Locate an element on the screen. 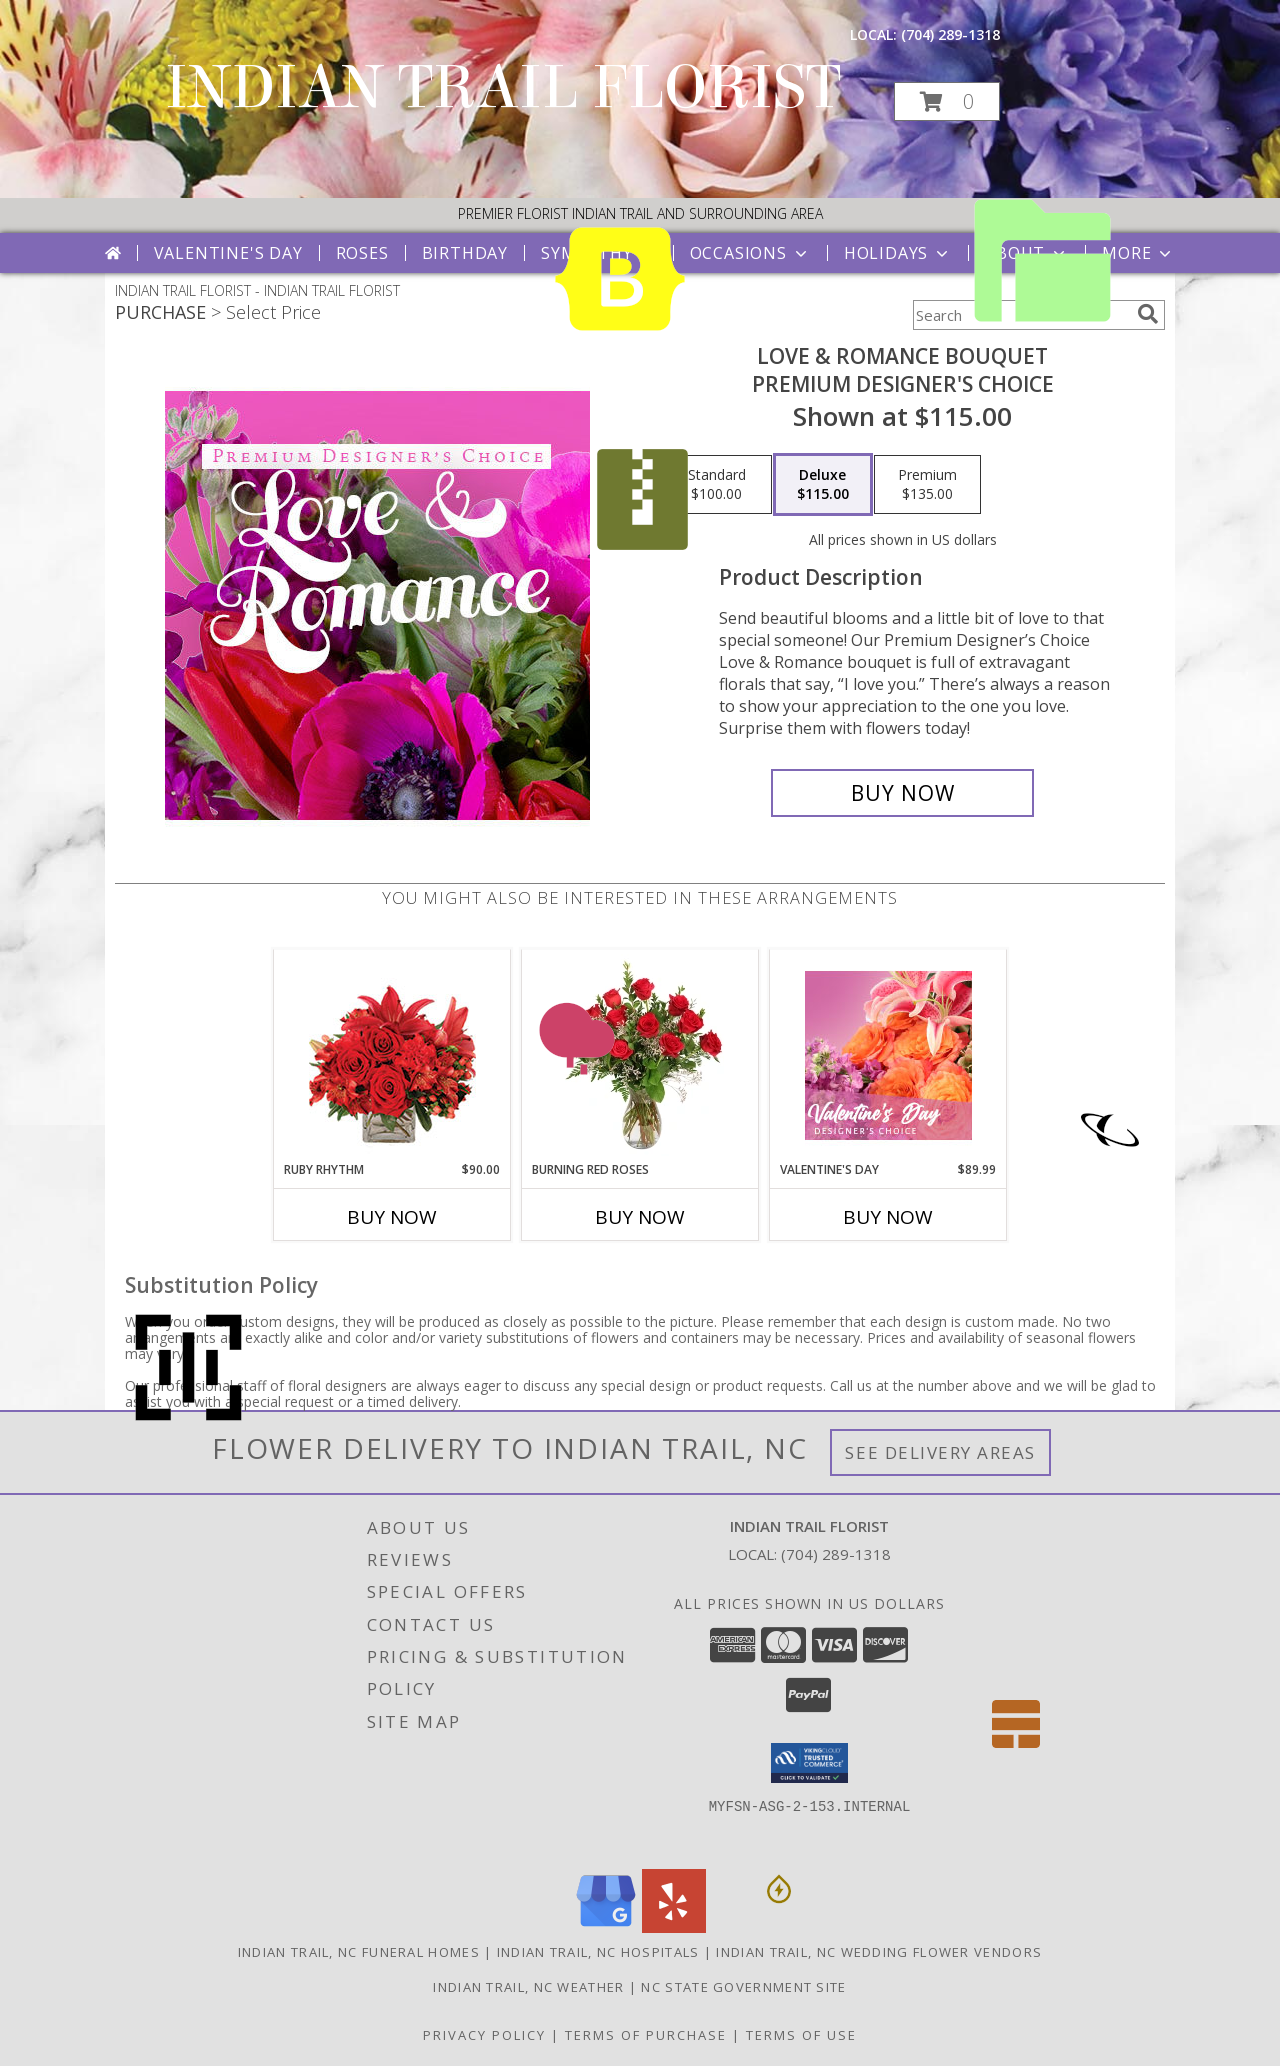 This screenshot has height=2066, width=1280. saturn brand logo is located at coordinates (1110, 1130).